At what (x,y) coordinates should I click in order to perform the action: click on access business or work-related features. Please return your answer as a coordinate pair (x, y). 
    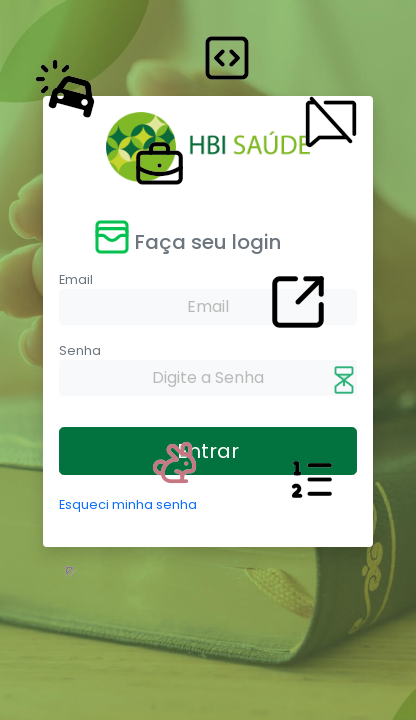
    Looking at the image, I should click on (159, 165).